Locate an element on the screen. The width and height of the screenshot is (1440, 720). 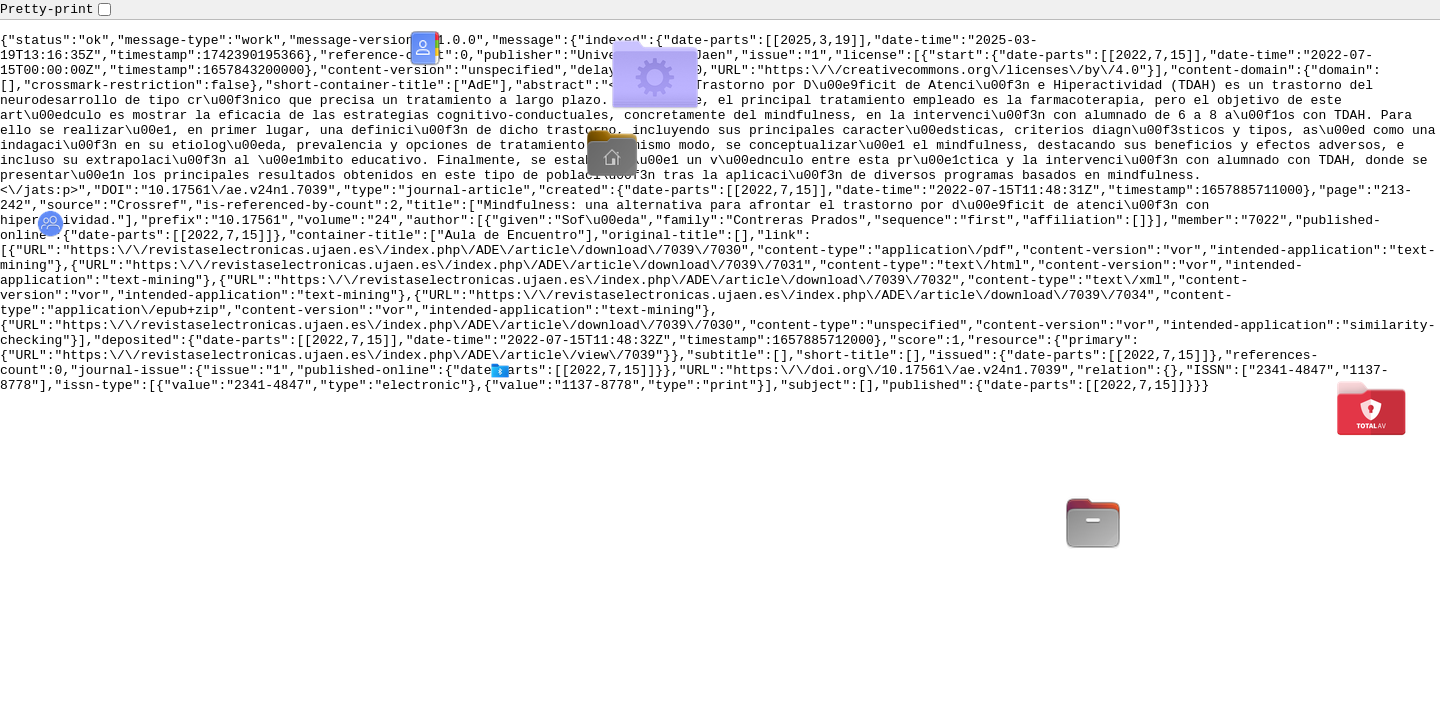
open smart folder with automated sorting rules is located at coordinates (655, 74).